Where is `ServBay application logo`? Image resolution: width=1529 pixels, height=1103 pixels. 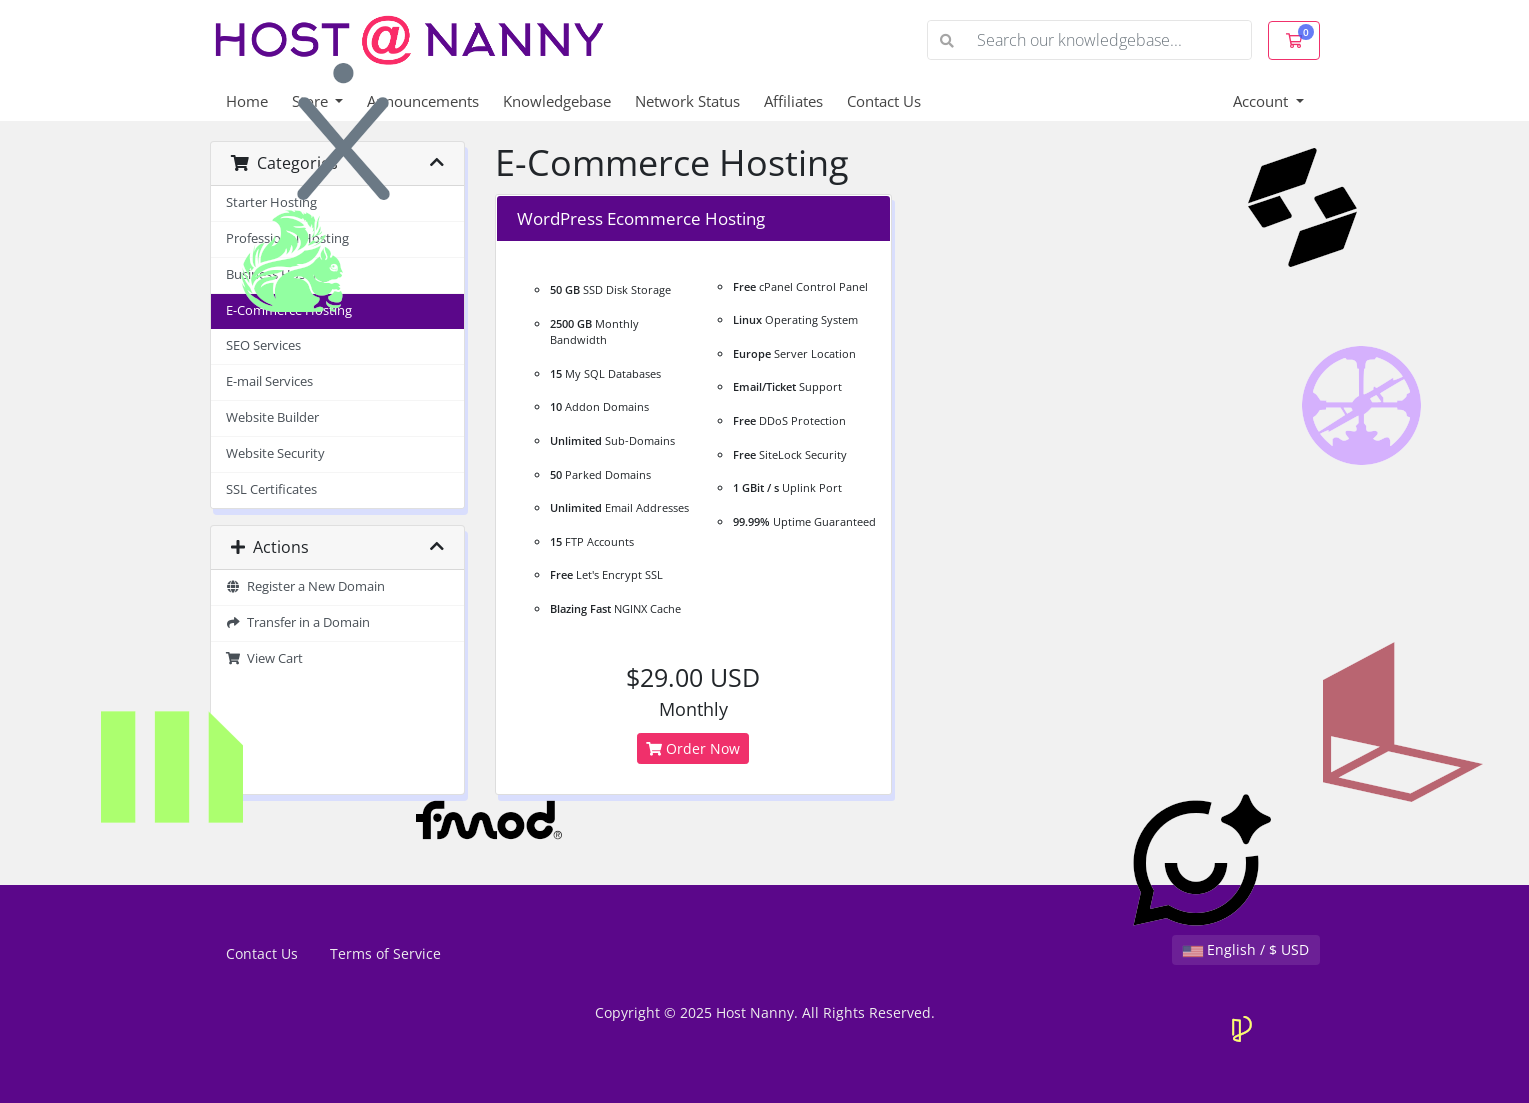 ServBay application logo is located at coordinates (1302, 207).